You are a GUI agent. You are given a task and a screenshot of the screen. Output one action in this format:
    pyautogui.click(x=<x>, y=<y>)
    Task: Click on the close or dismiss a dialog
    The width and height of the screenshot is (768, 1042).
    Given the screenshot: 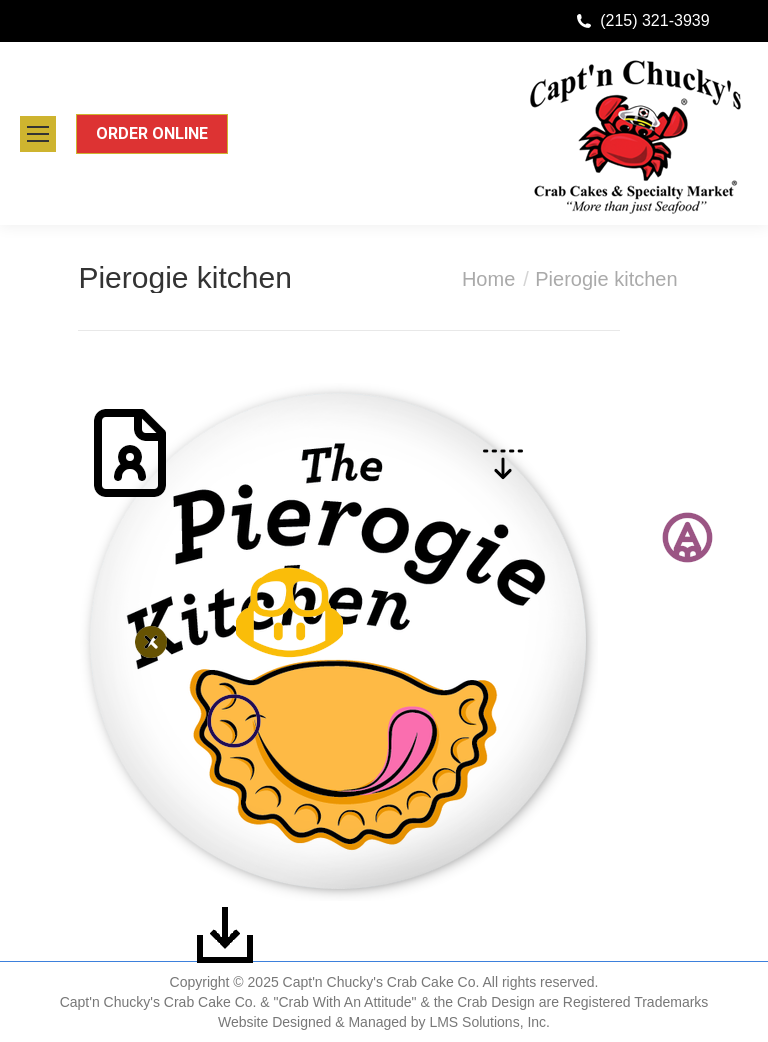 What is the action you would take?
    pyautogui.click(x=151, y=642)
    